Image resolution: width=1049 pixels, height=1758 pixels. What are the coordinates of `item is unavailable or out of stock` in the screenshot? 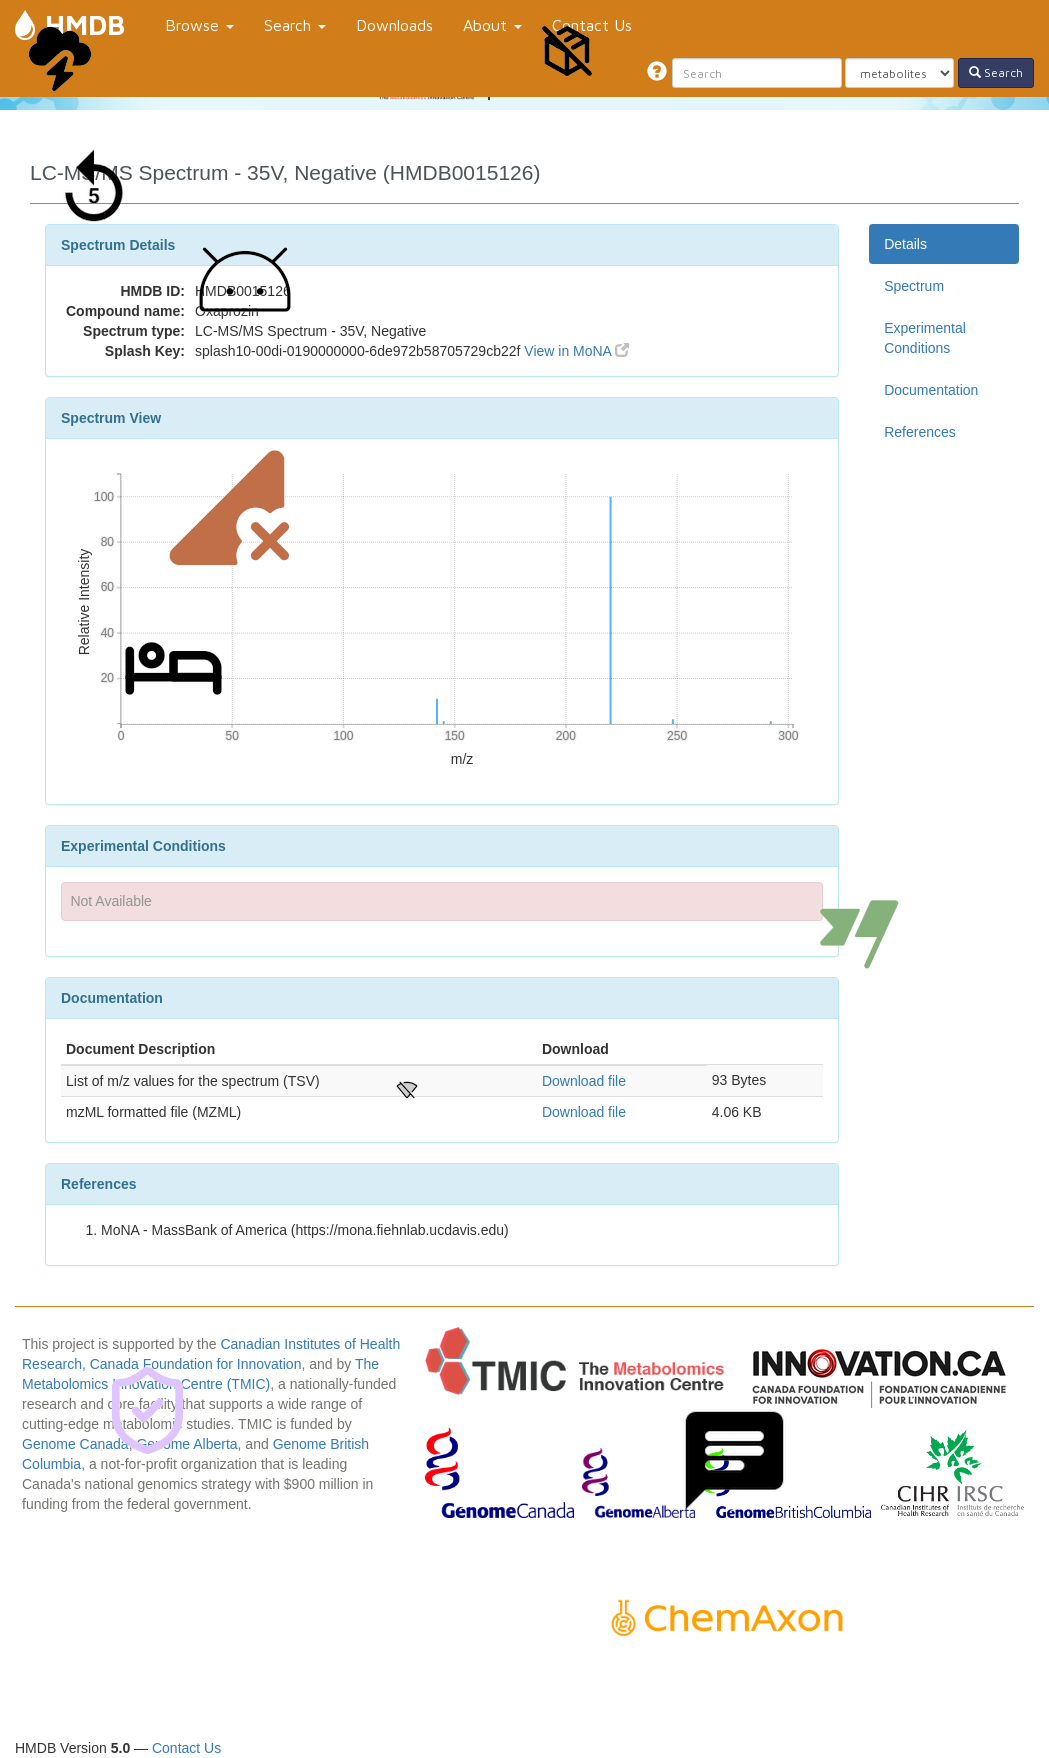 It's located at (567, 51).